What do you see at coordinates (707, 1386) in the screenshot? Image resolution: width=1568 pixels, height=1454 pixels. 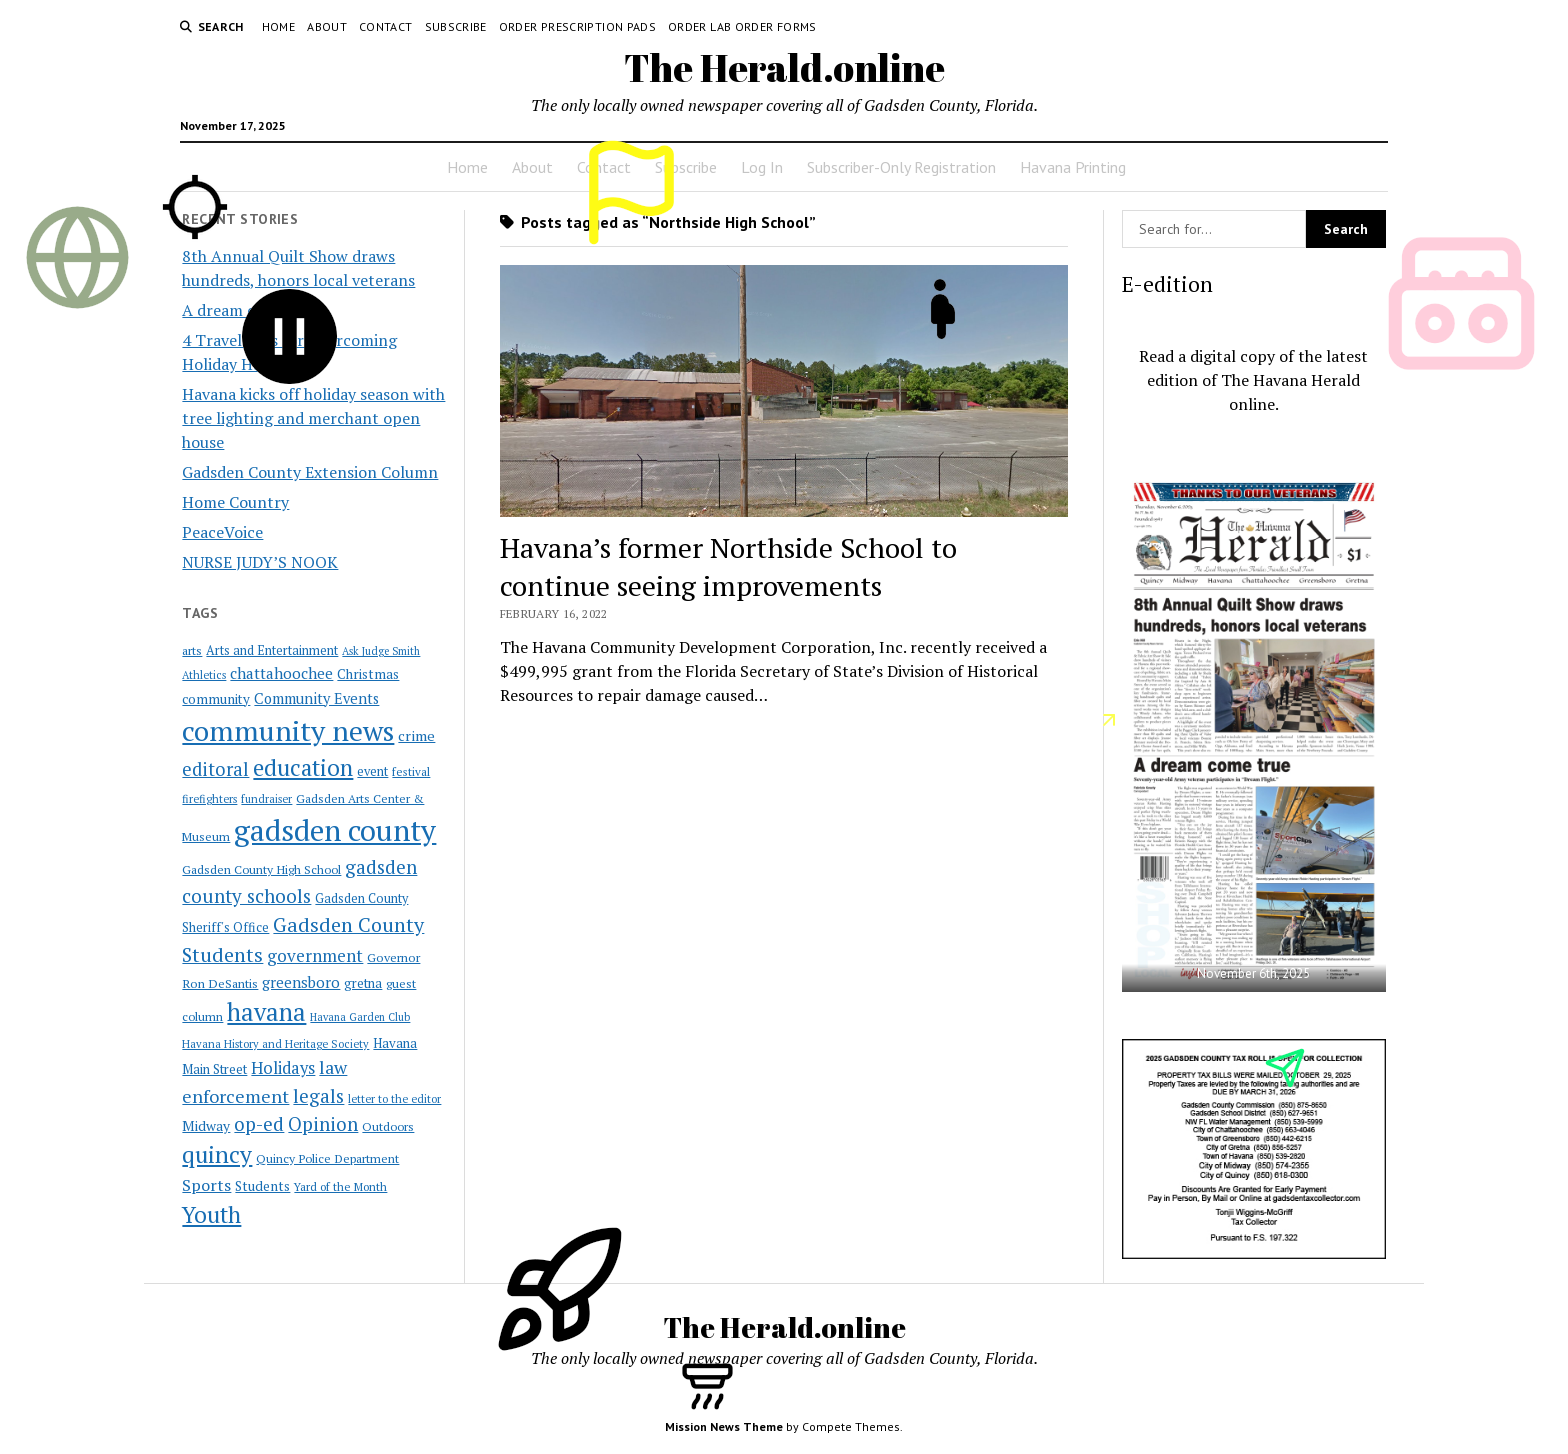 I see `smoke detector alert or notification` at bounding box center [707, 1386].